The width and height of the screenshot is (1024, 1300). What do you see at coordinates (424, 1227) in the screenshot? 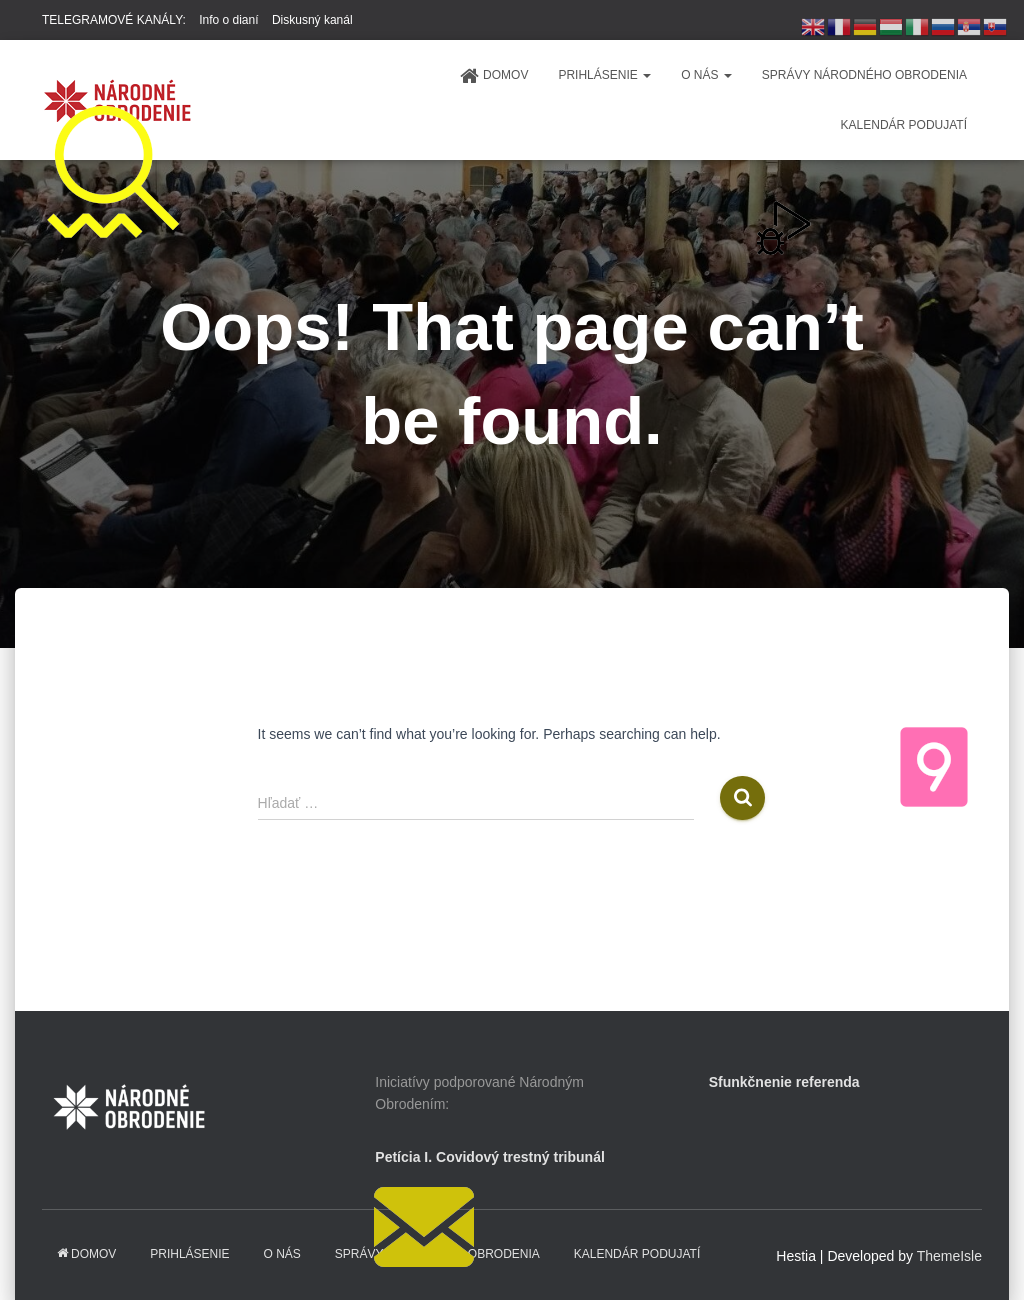
I see `open your inbox` at bounding box center [424, 1227].